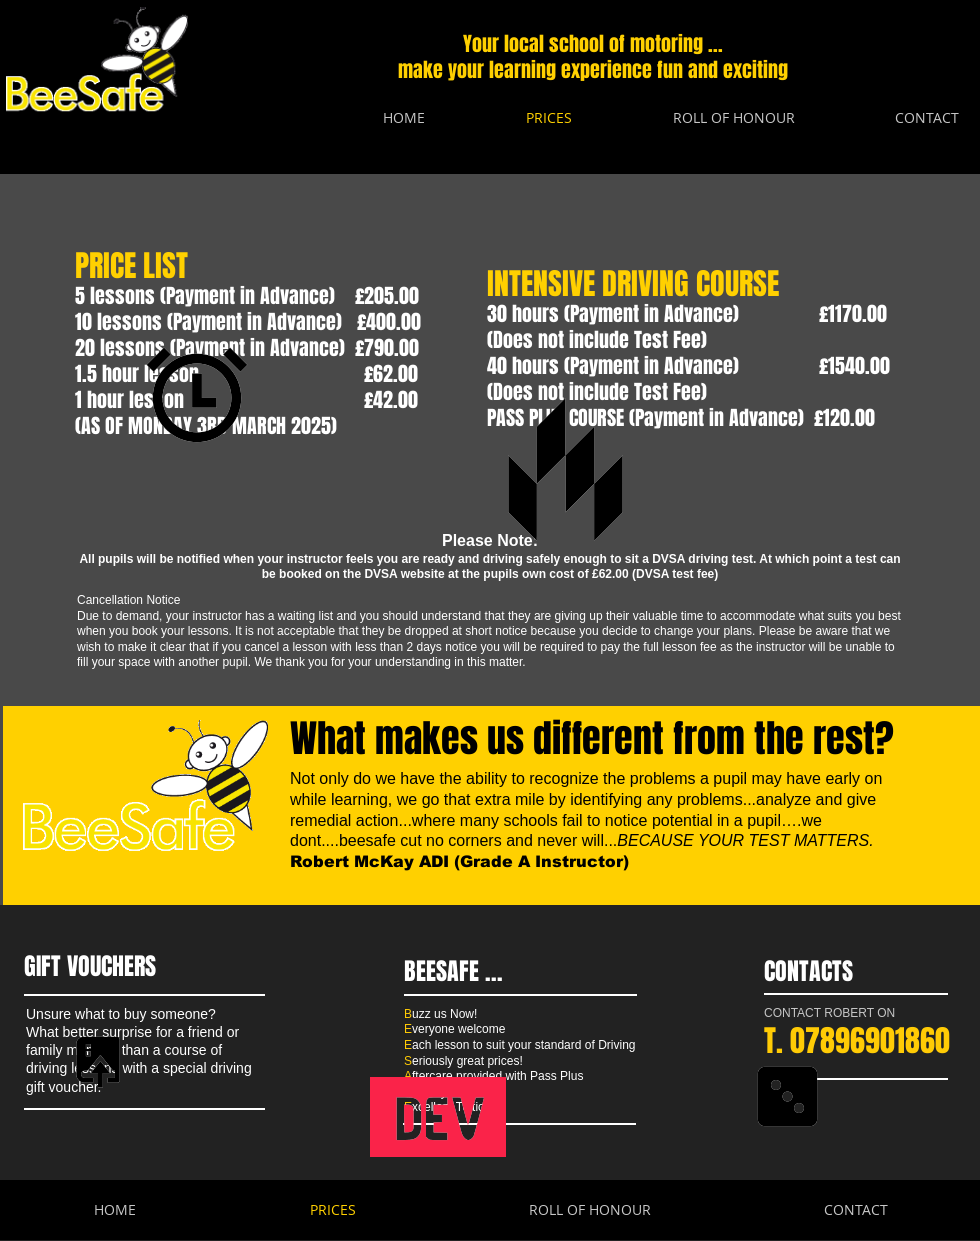  Describe the element at coordinates (438, 1117) in the screenshot. I see `visit the DEV Community platform` at that location.